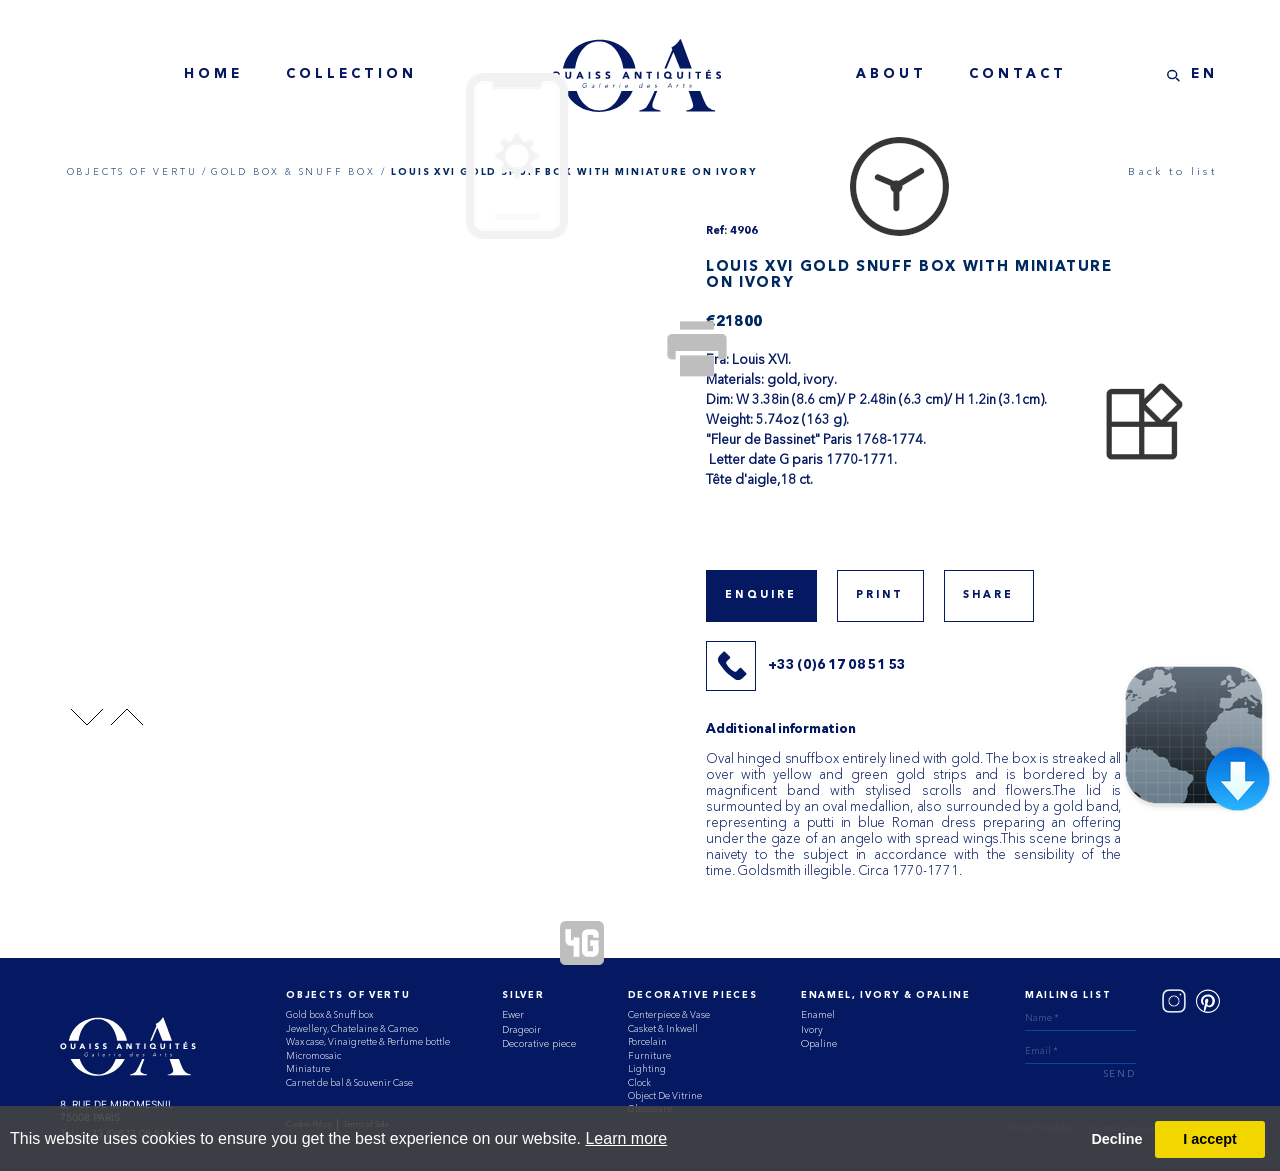 Image resolution: width=1280 pixels, height=1171 pixels. What do you see at coordinates (517, 156) in the screenshot?
I see `indicates kde connect is running in the system tray` at bounding box center [517, 156].